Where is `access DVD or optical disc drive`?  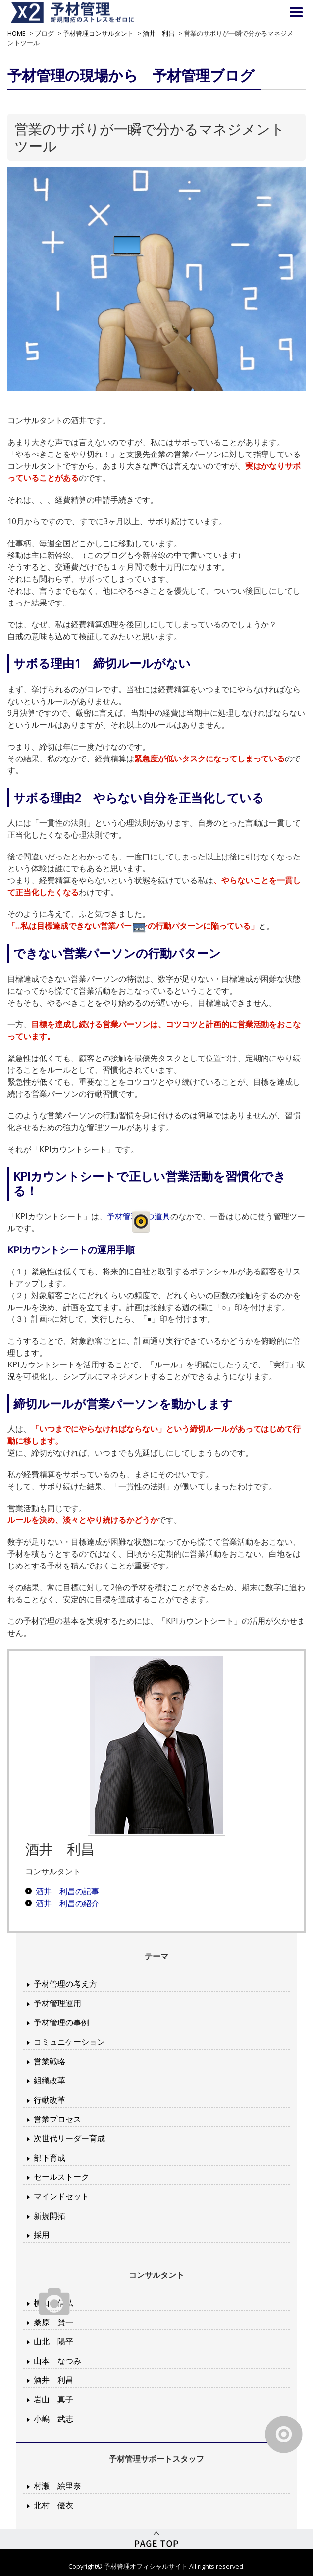
access DVD or optical disc drive is located at coordinates (284, 2434).